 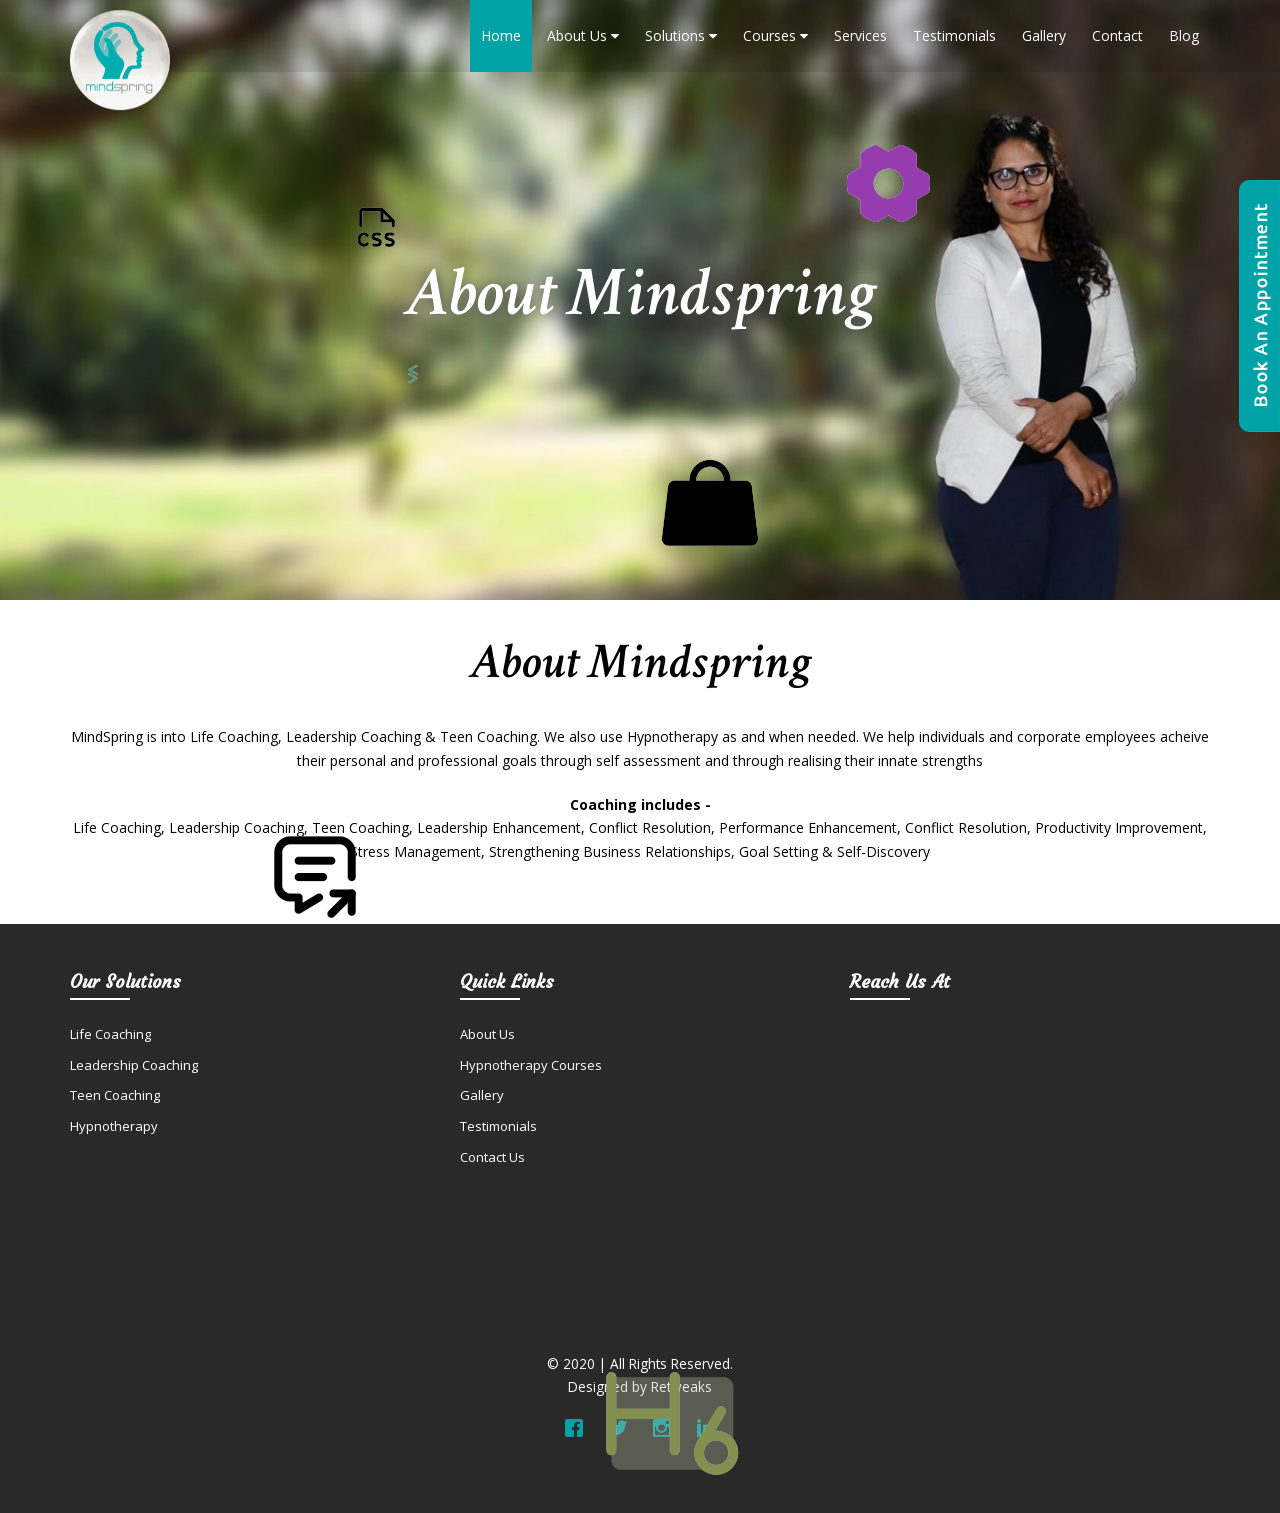 What do you see at coordinates (710, 508) in the screenshot?
I see `view your shopping bag` at bounding box center [710, 508].